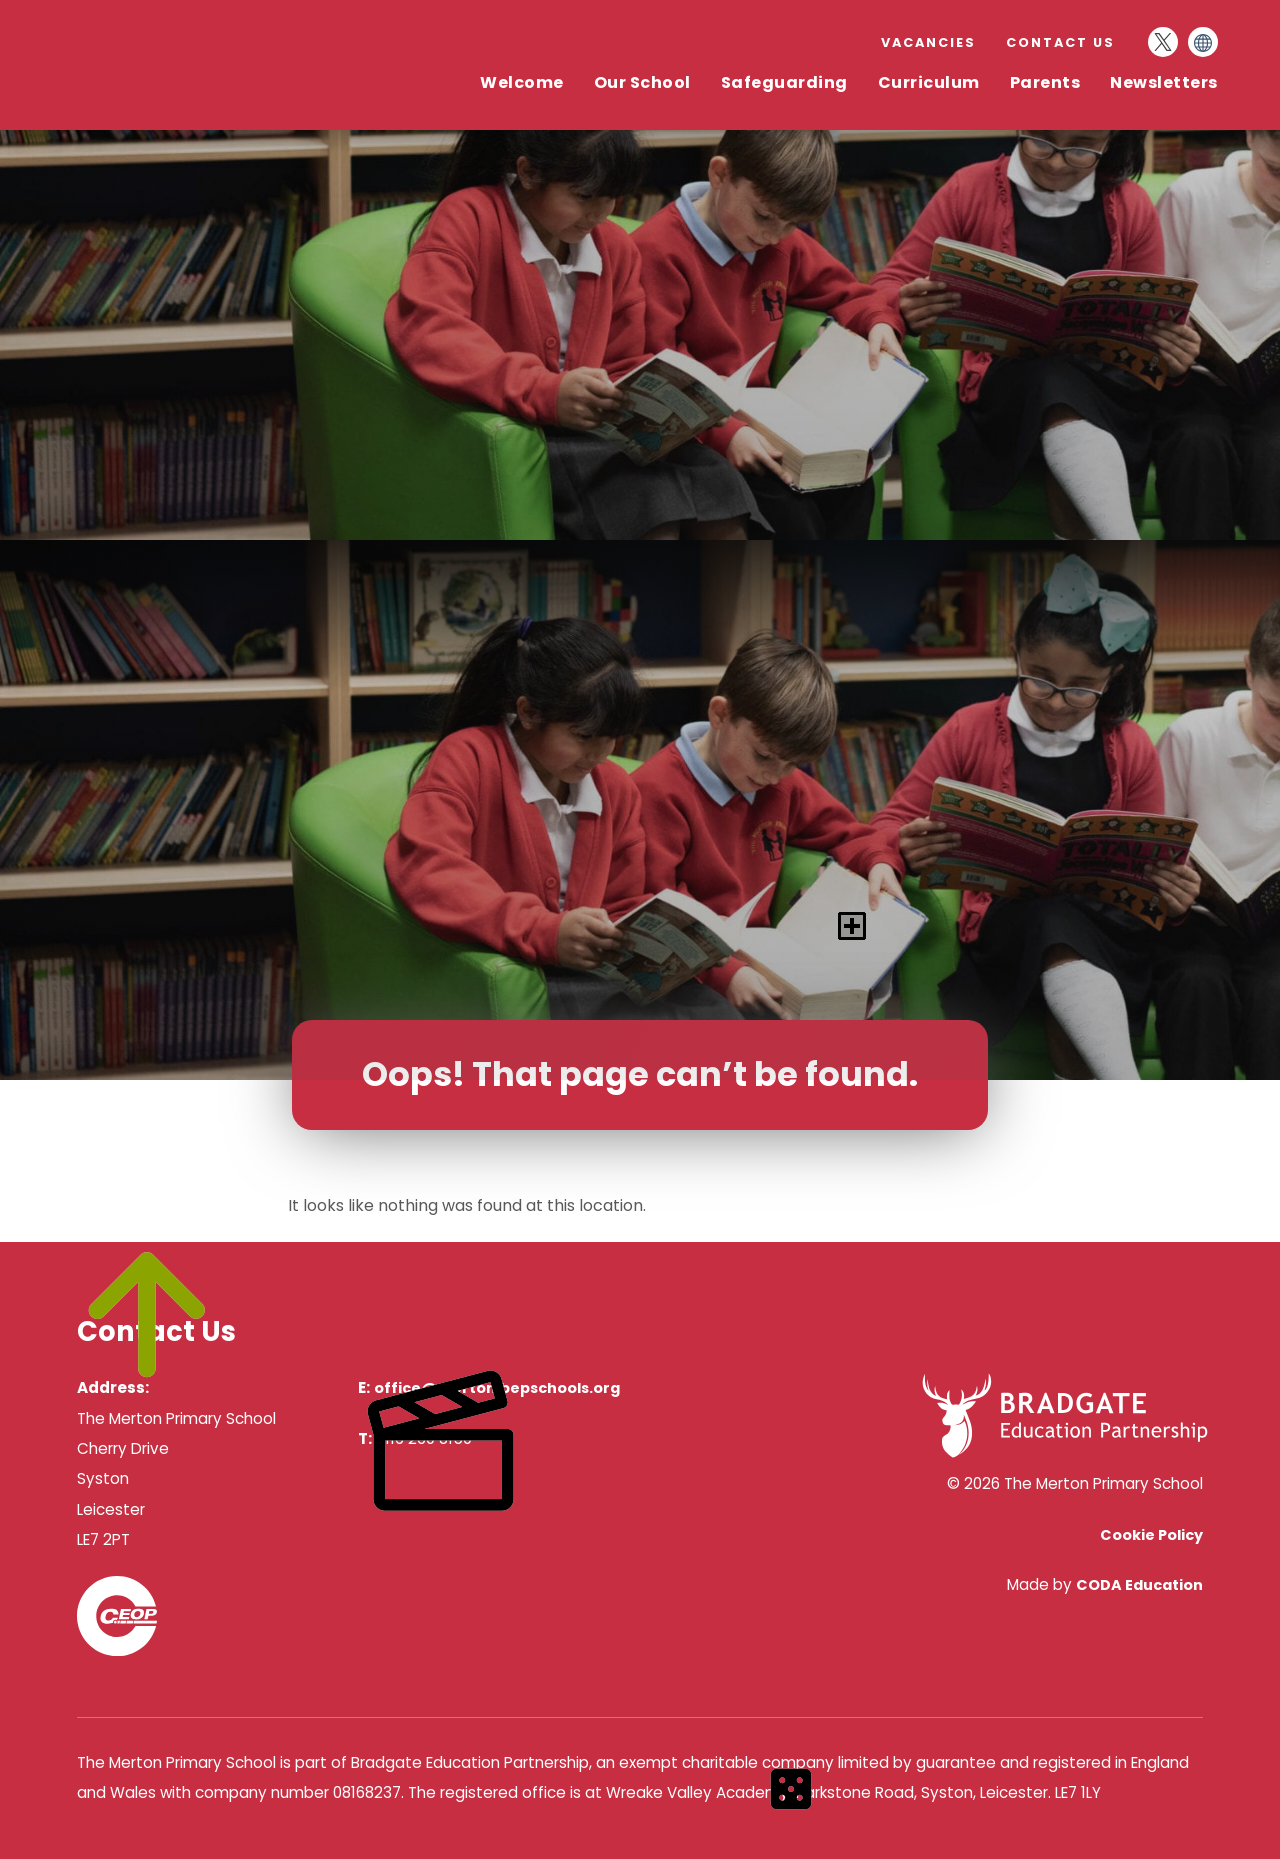  I want to click on scroll to top of page, so click(144, 1319).